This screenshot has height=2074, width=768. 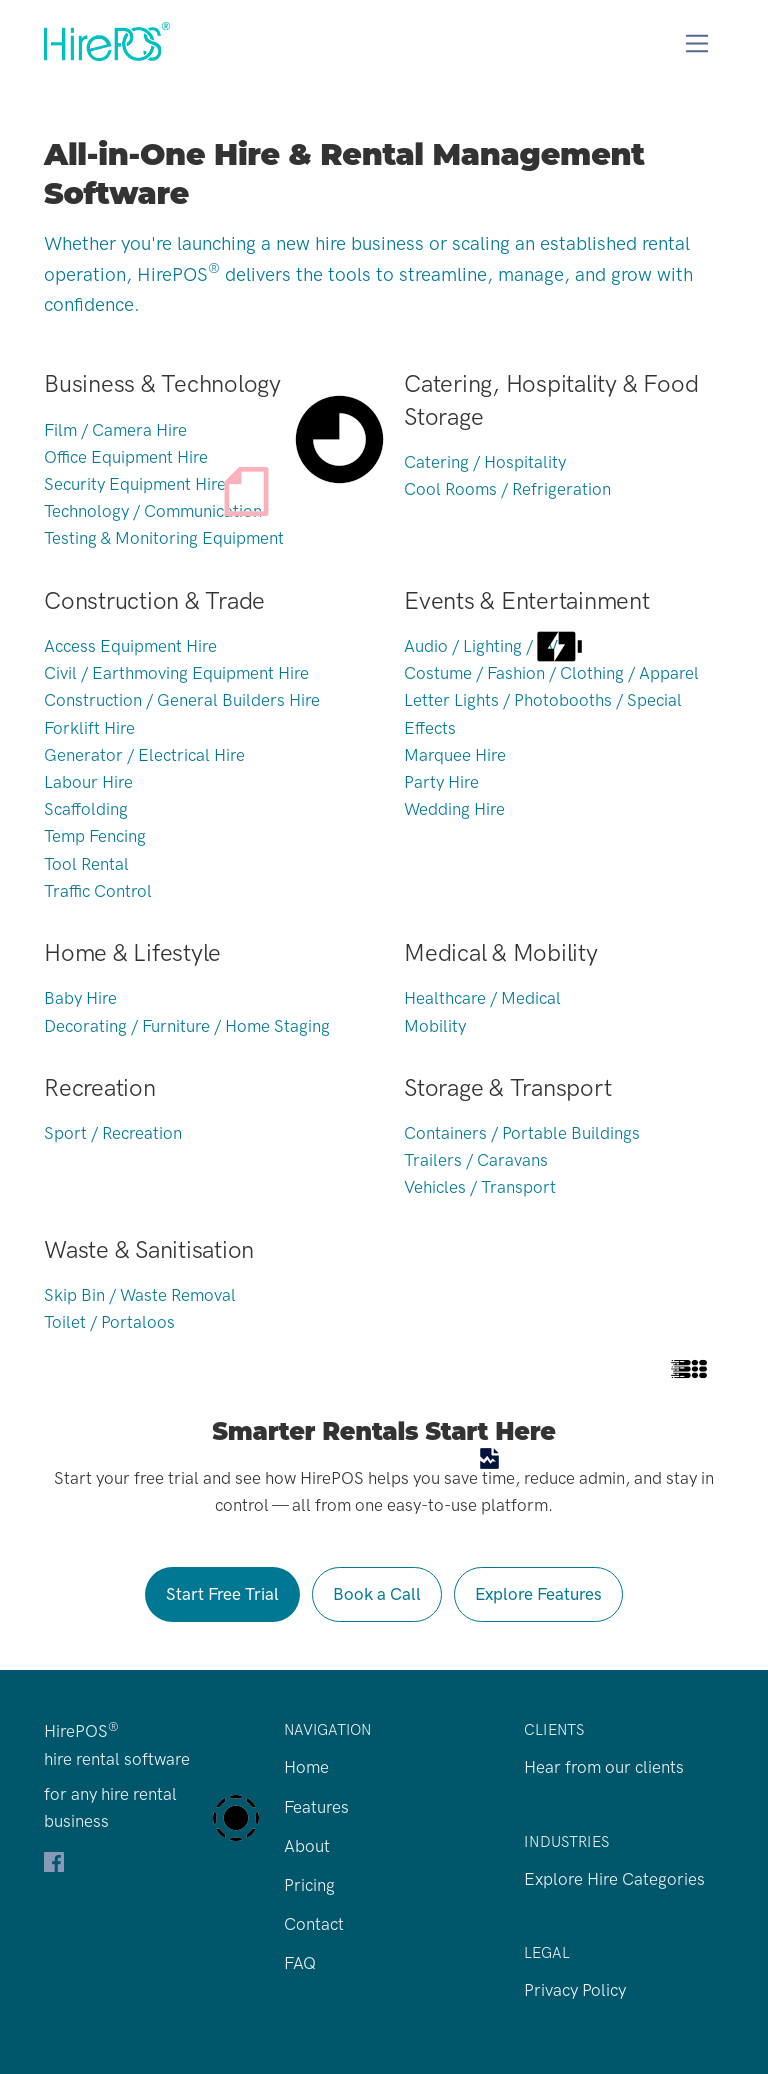 What do you see at coordinates (246, 491) in the screenshot?
I see `view or open a document` at bounding box center [246, 491].